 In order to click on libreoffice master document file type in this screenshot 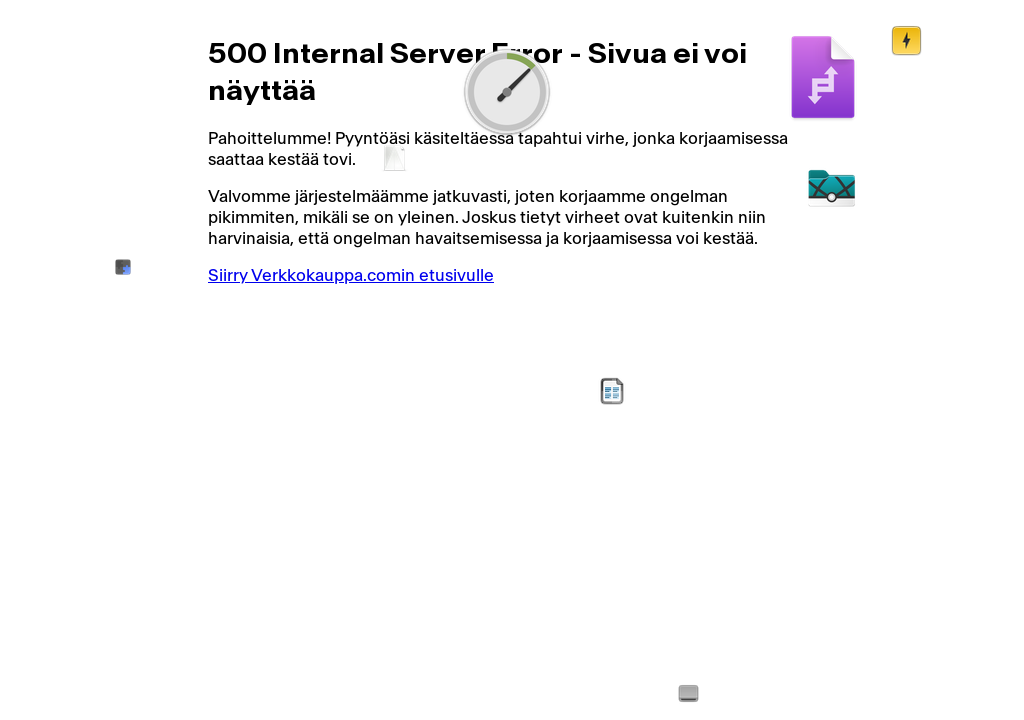, I will do `click(612, 391)`.